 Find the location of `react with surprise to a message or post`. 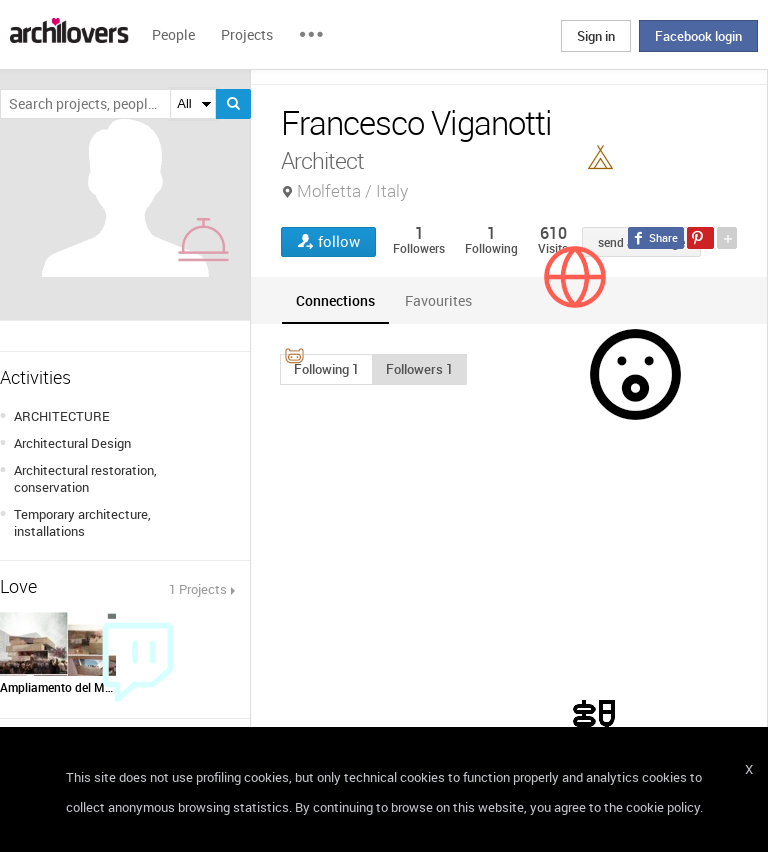

react with surprise to a message or post is located at coordinates (635, 374).